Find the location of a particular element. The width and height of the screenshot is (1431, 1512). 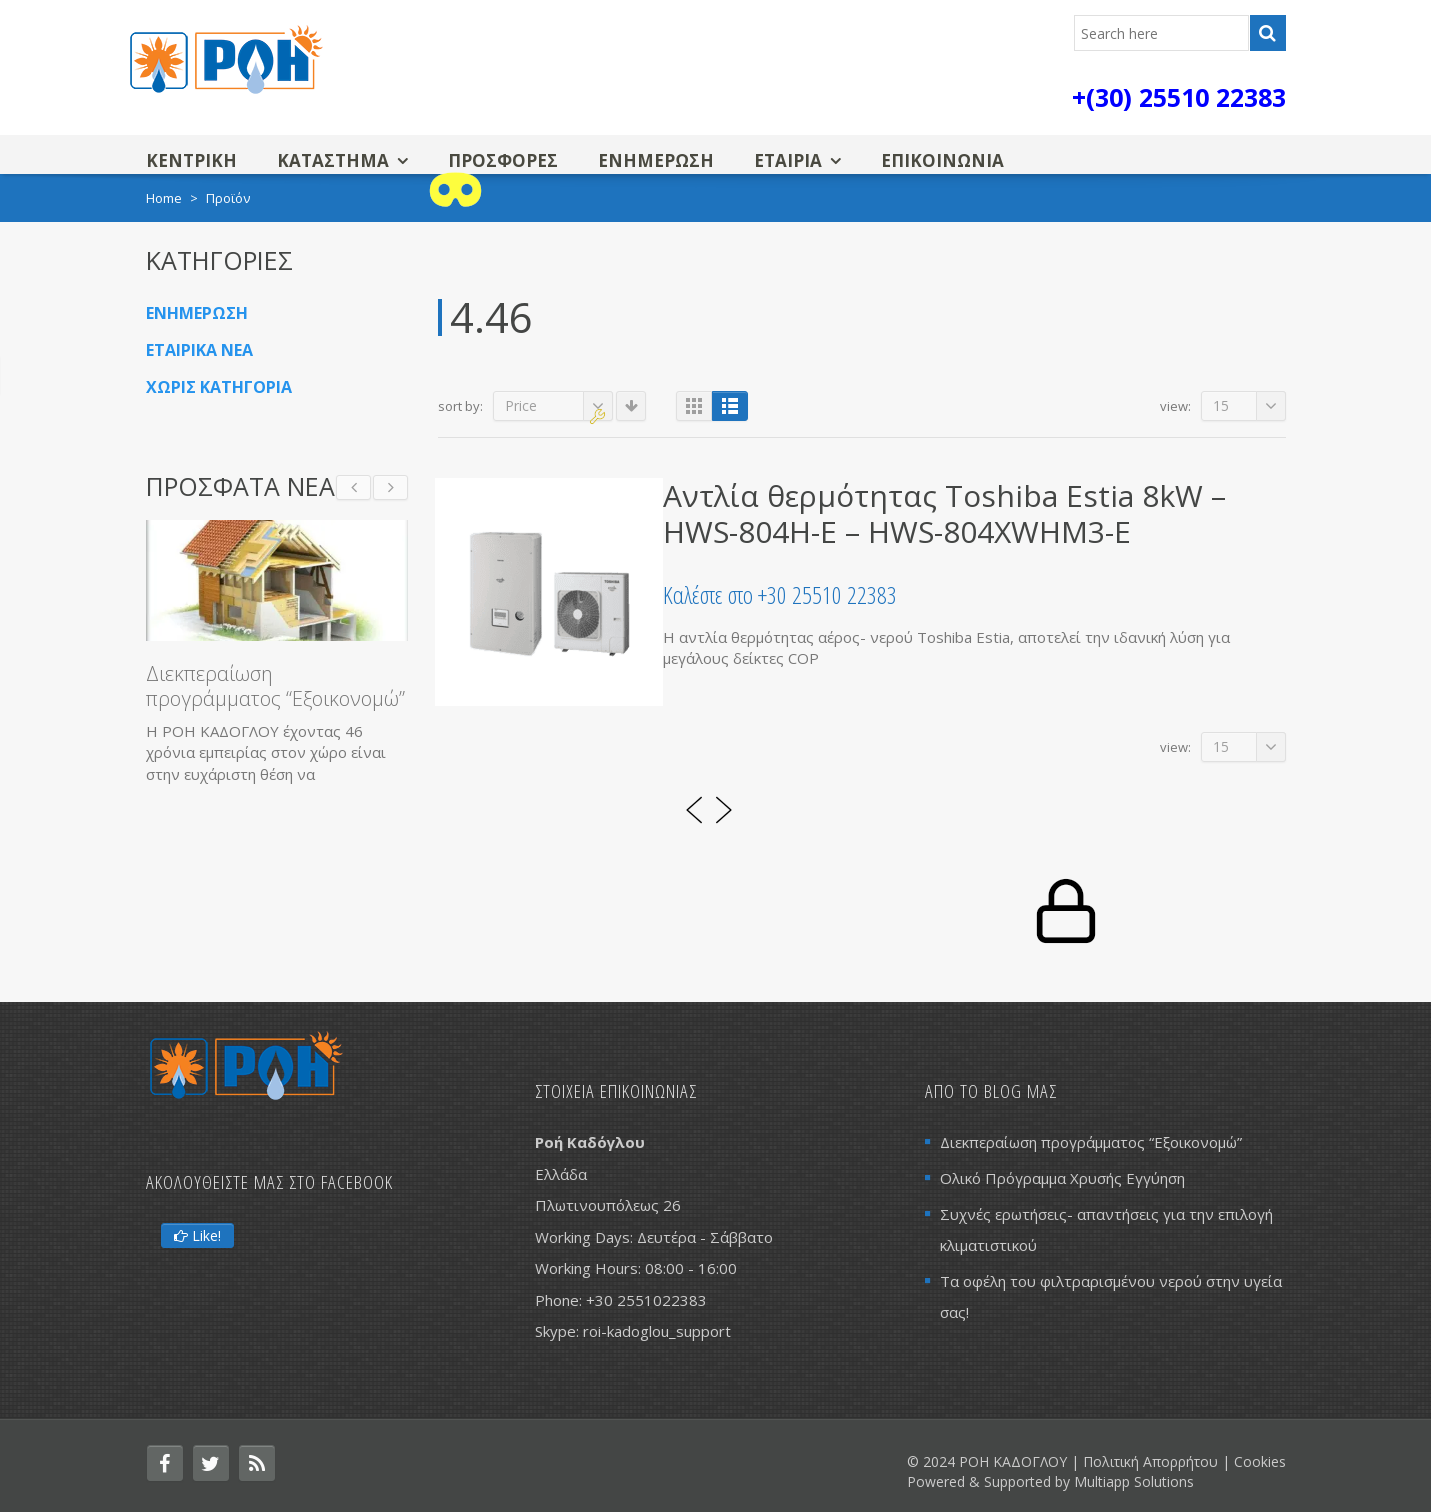

indicates a secure or encrypted connection is located at coordinates (1066, 911).